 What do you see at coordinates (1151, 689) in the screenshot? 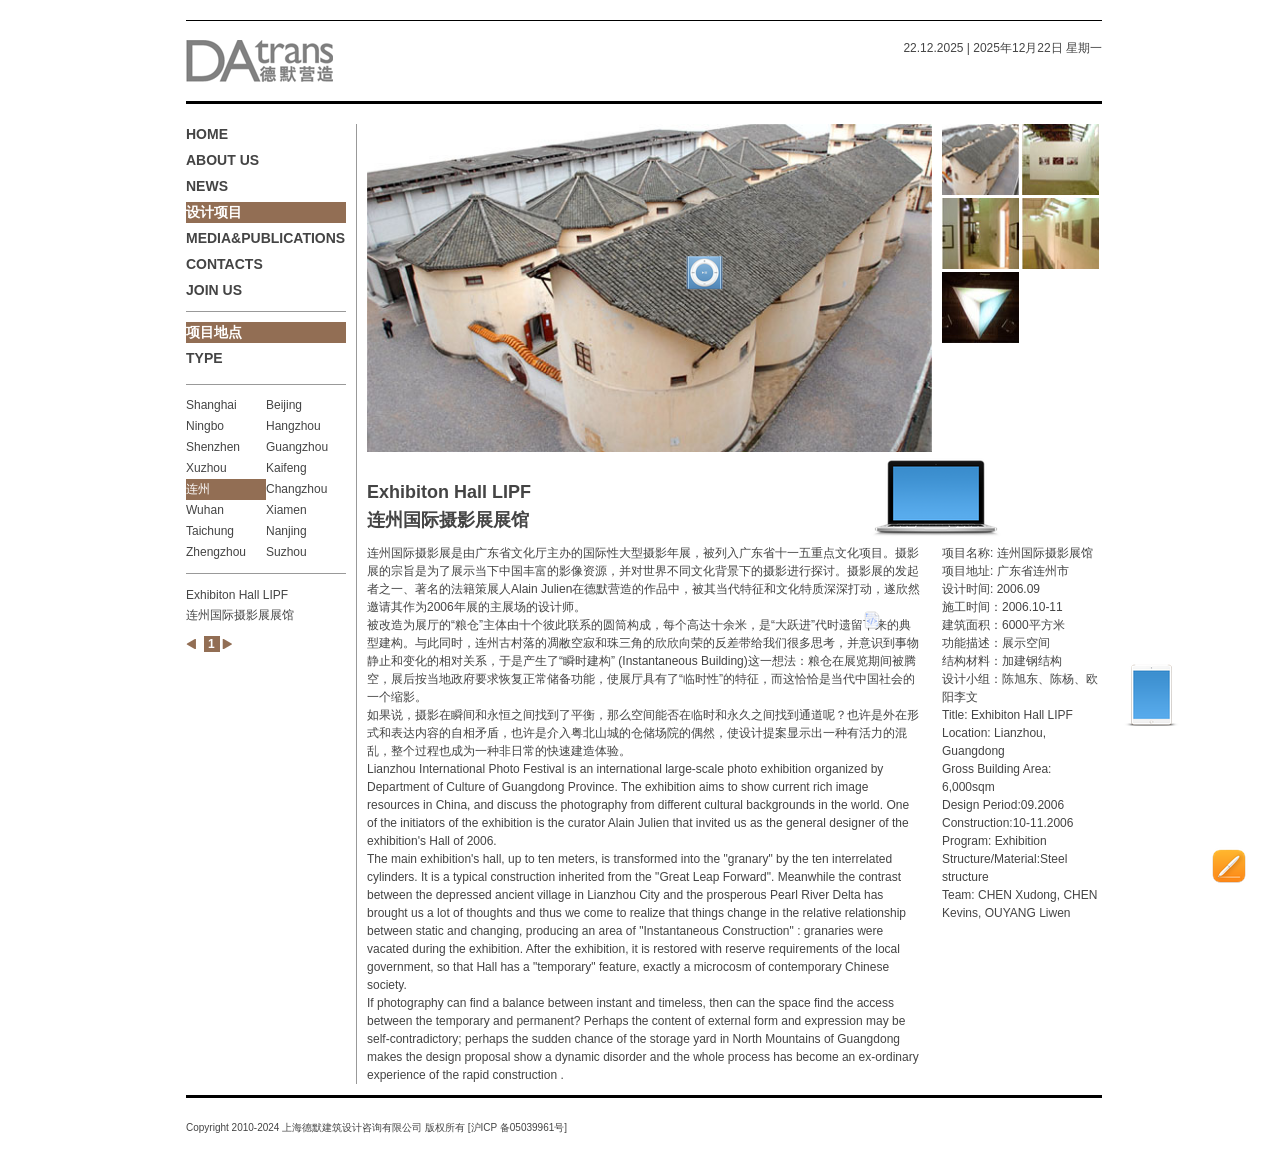
I see `iPad Mini 3 device with cellular connectivity` at bounding box center [1151, 689].